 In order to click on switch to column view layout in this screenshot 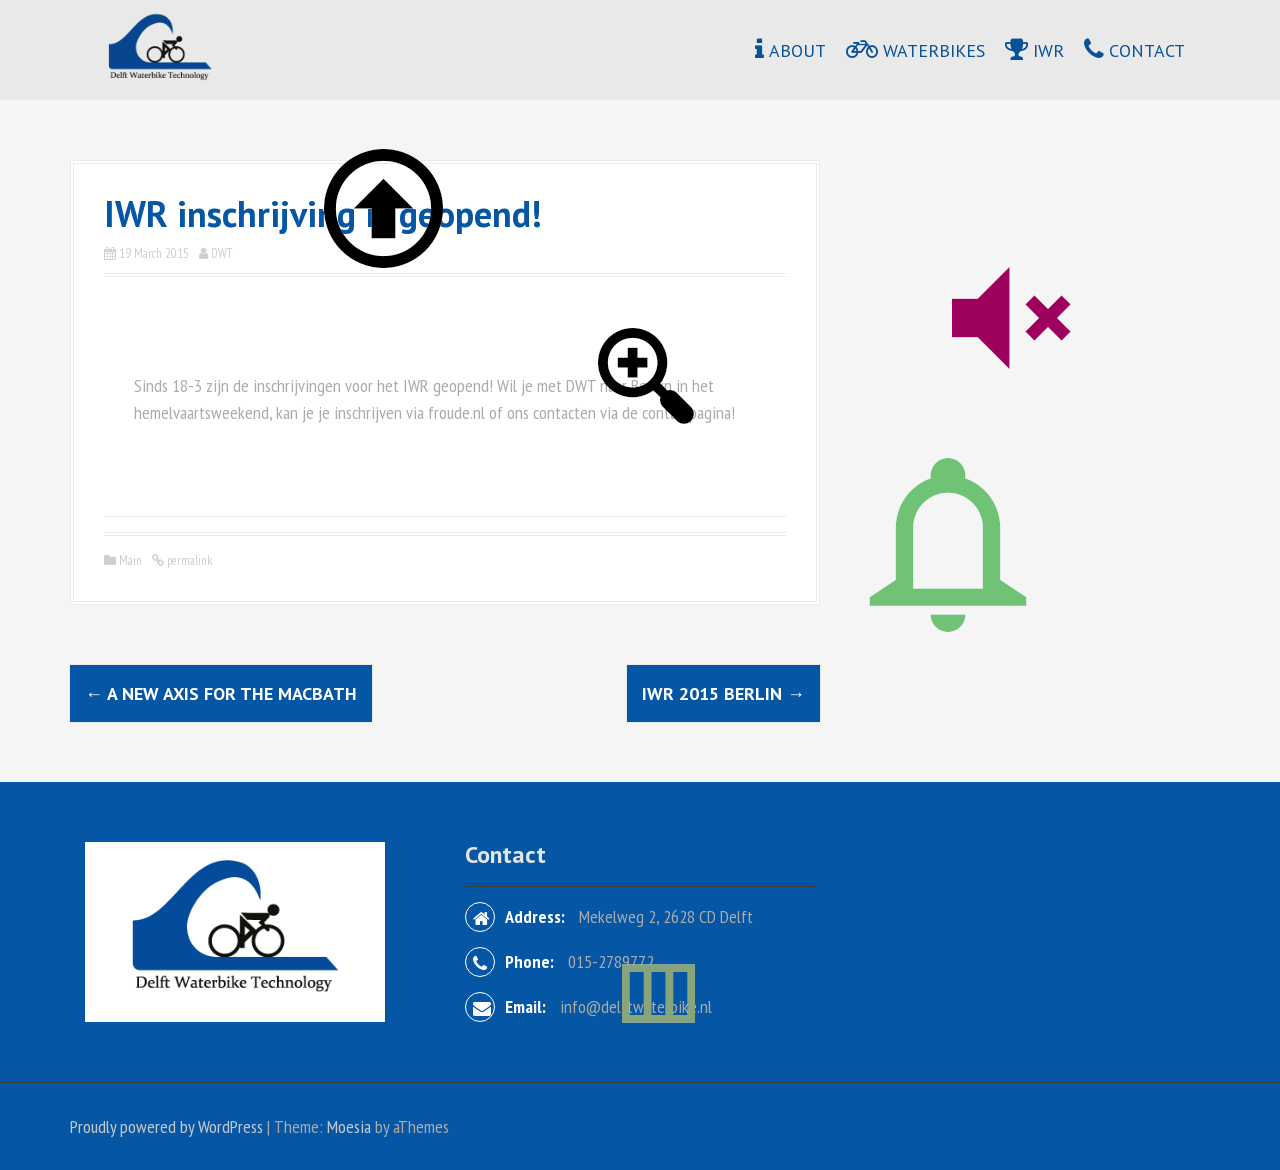, I will do `click(658, 993)`.